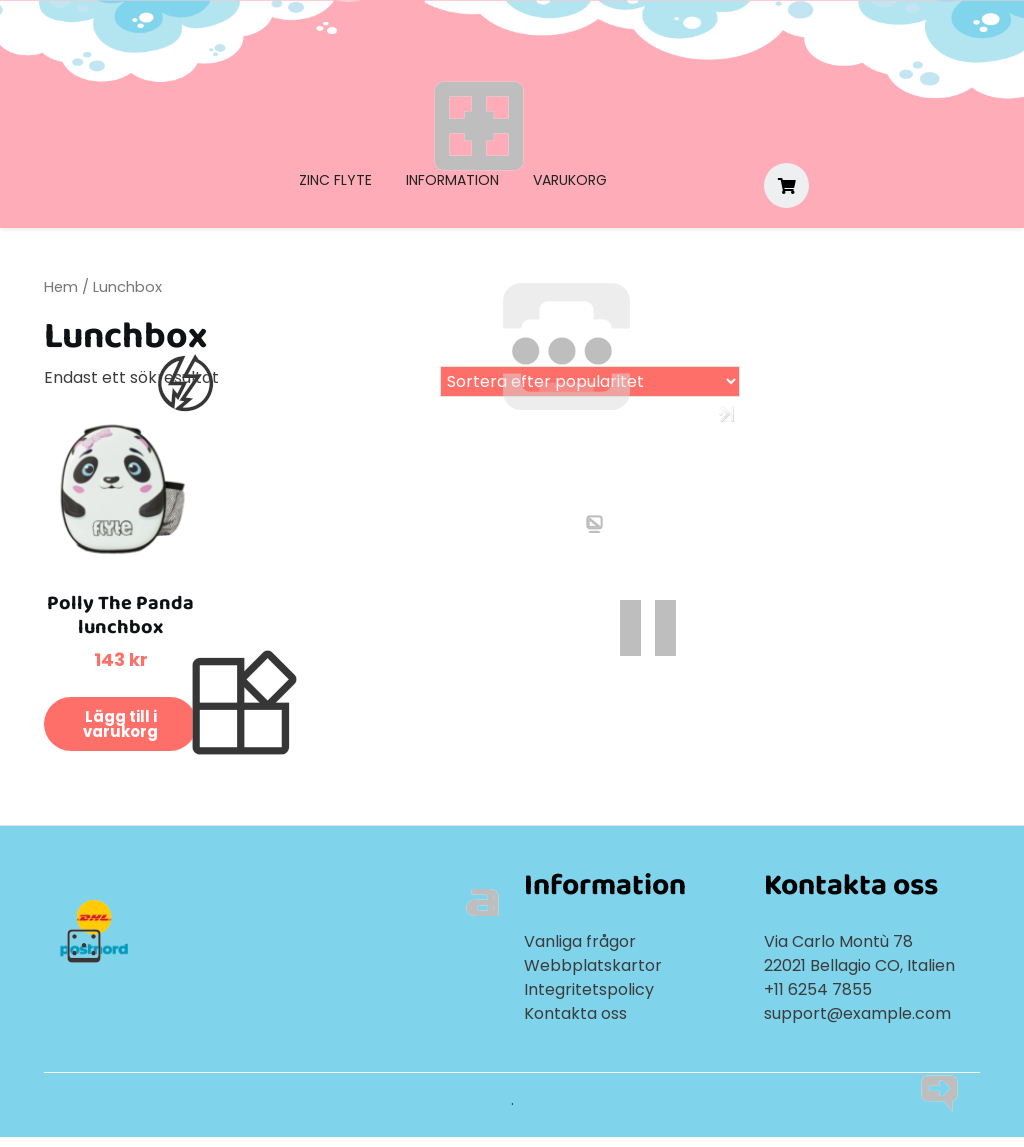 The image size is (1024, 1147). What do you see at coordinates (482, 902) in the screenshot?
I see `apply bold formatting to selected text` at bounding box center [482, 902].